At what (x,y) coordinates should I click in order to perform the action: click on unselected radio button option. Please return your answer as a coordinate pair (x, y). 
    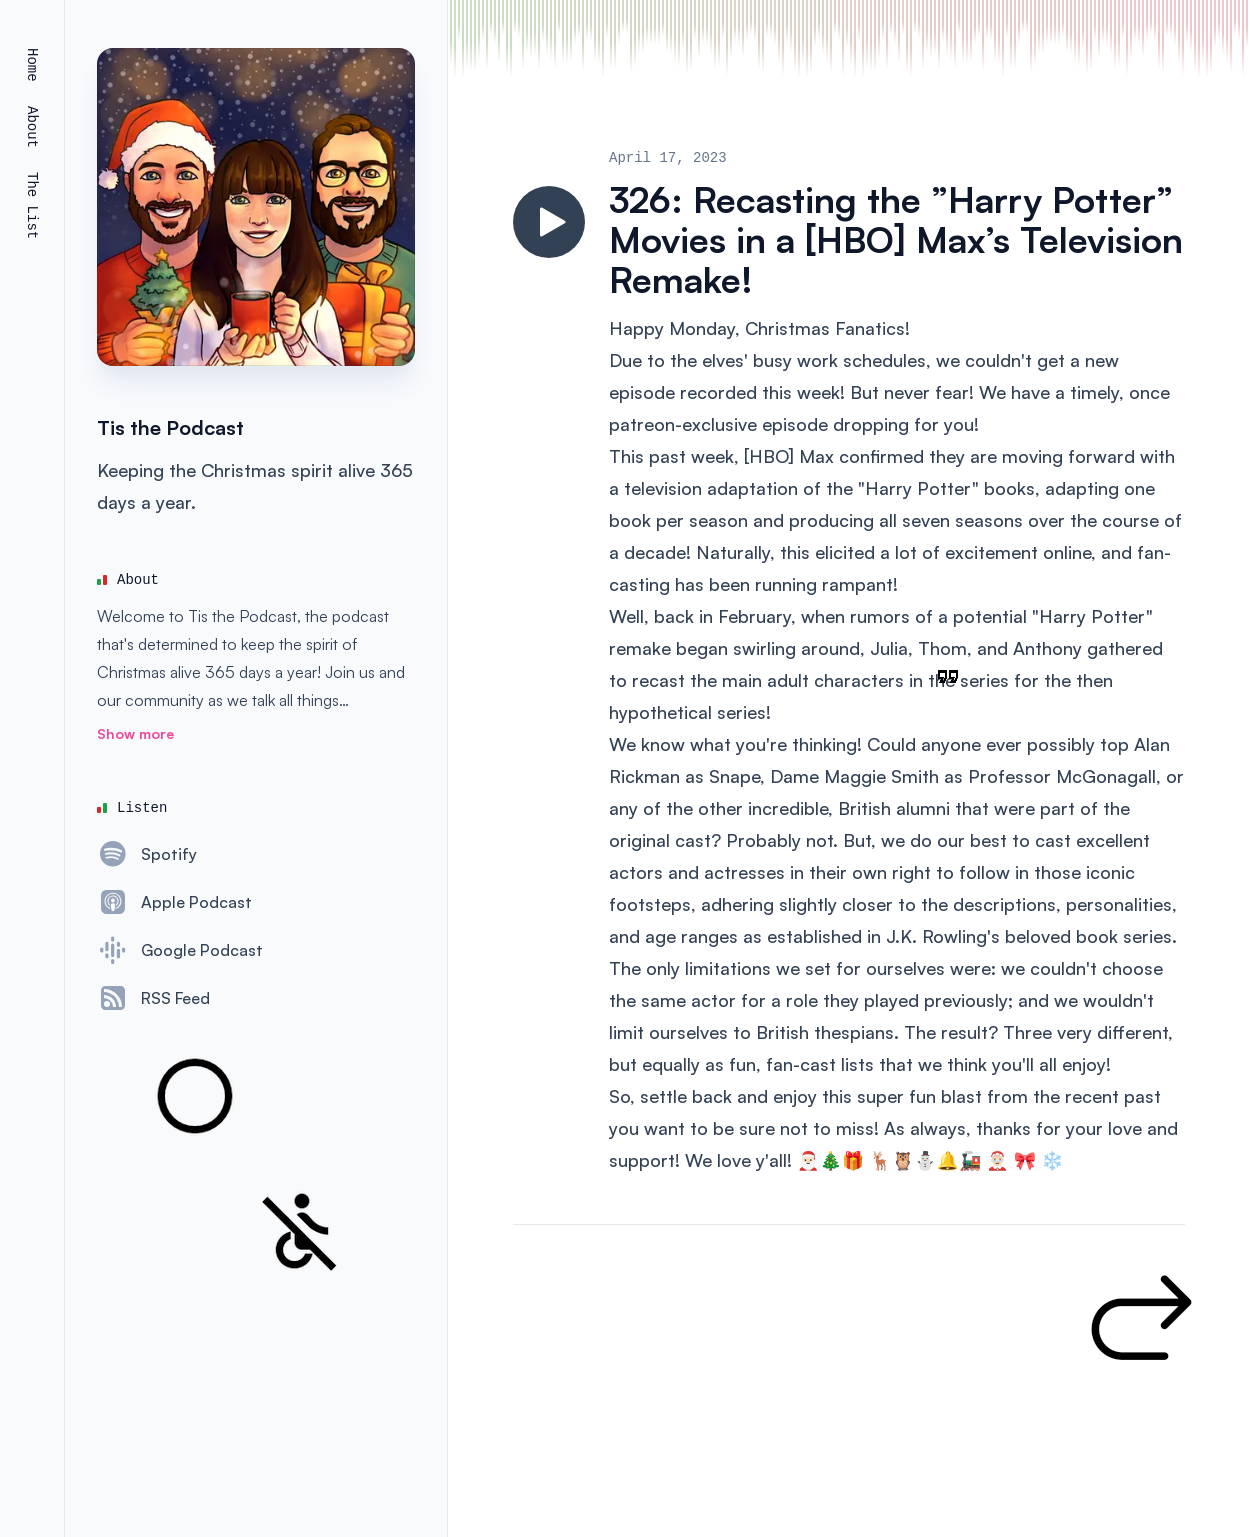
    Looking at the image, I should click on (195, 1096).